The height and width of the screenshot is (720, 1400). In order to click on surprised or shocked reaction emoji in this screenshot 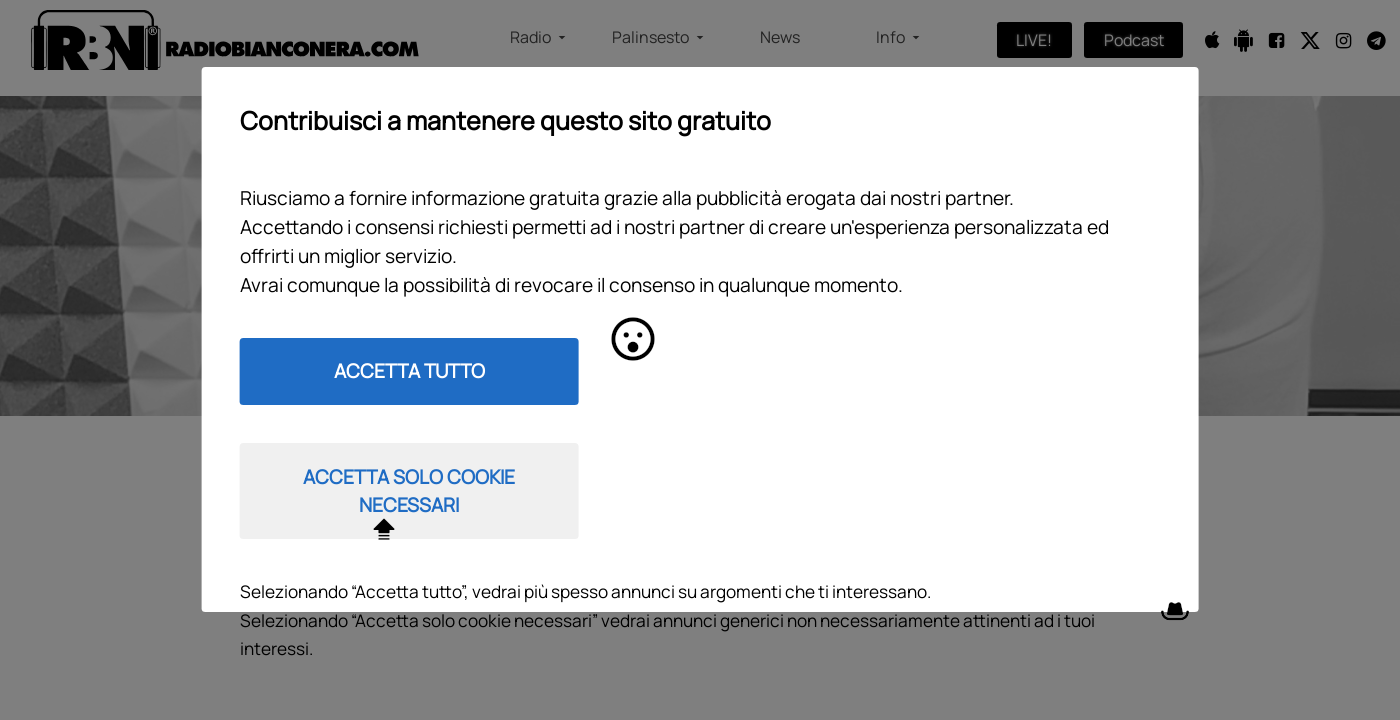, I will do `click(633, 339)`.